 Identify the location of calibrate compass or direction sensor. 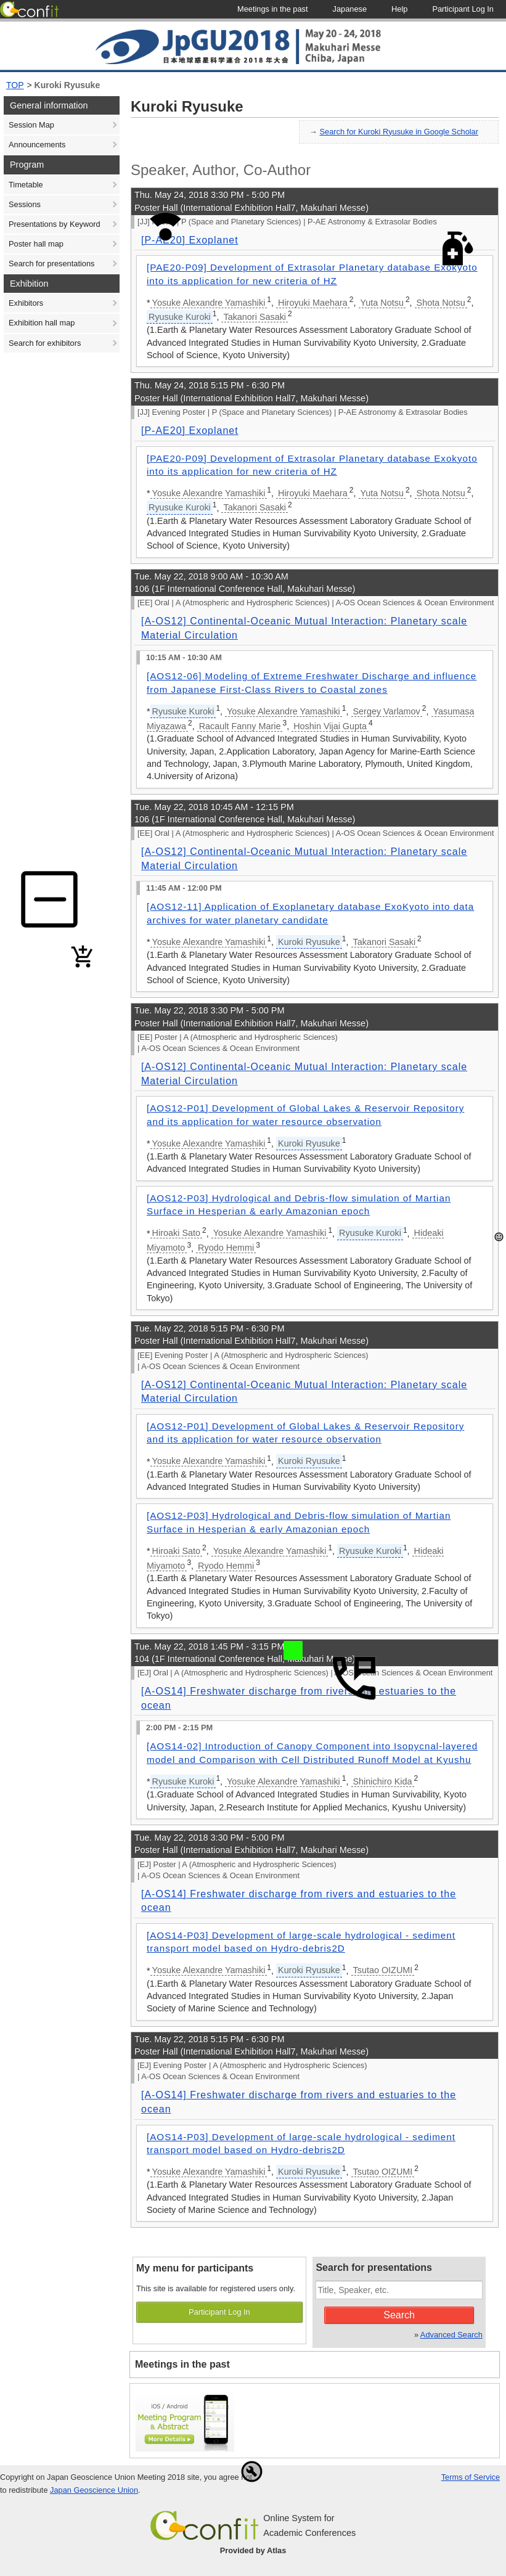
(165, 226).